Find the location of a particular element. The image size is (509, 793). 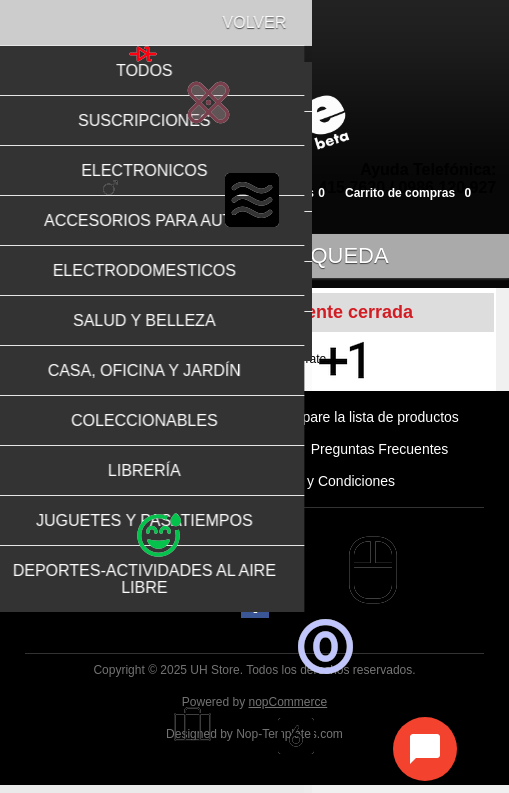

indicates male gender selection is located at coordinates (110, 187).